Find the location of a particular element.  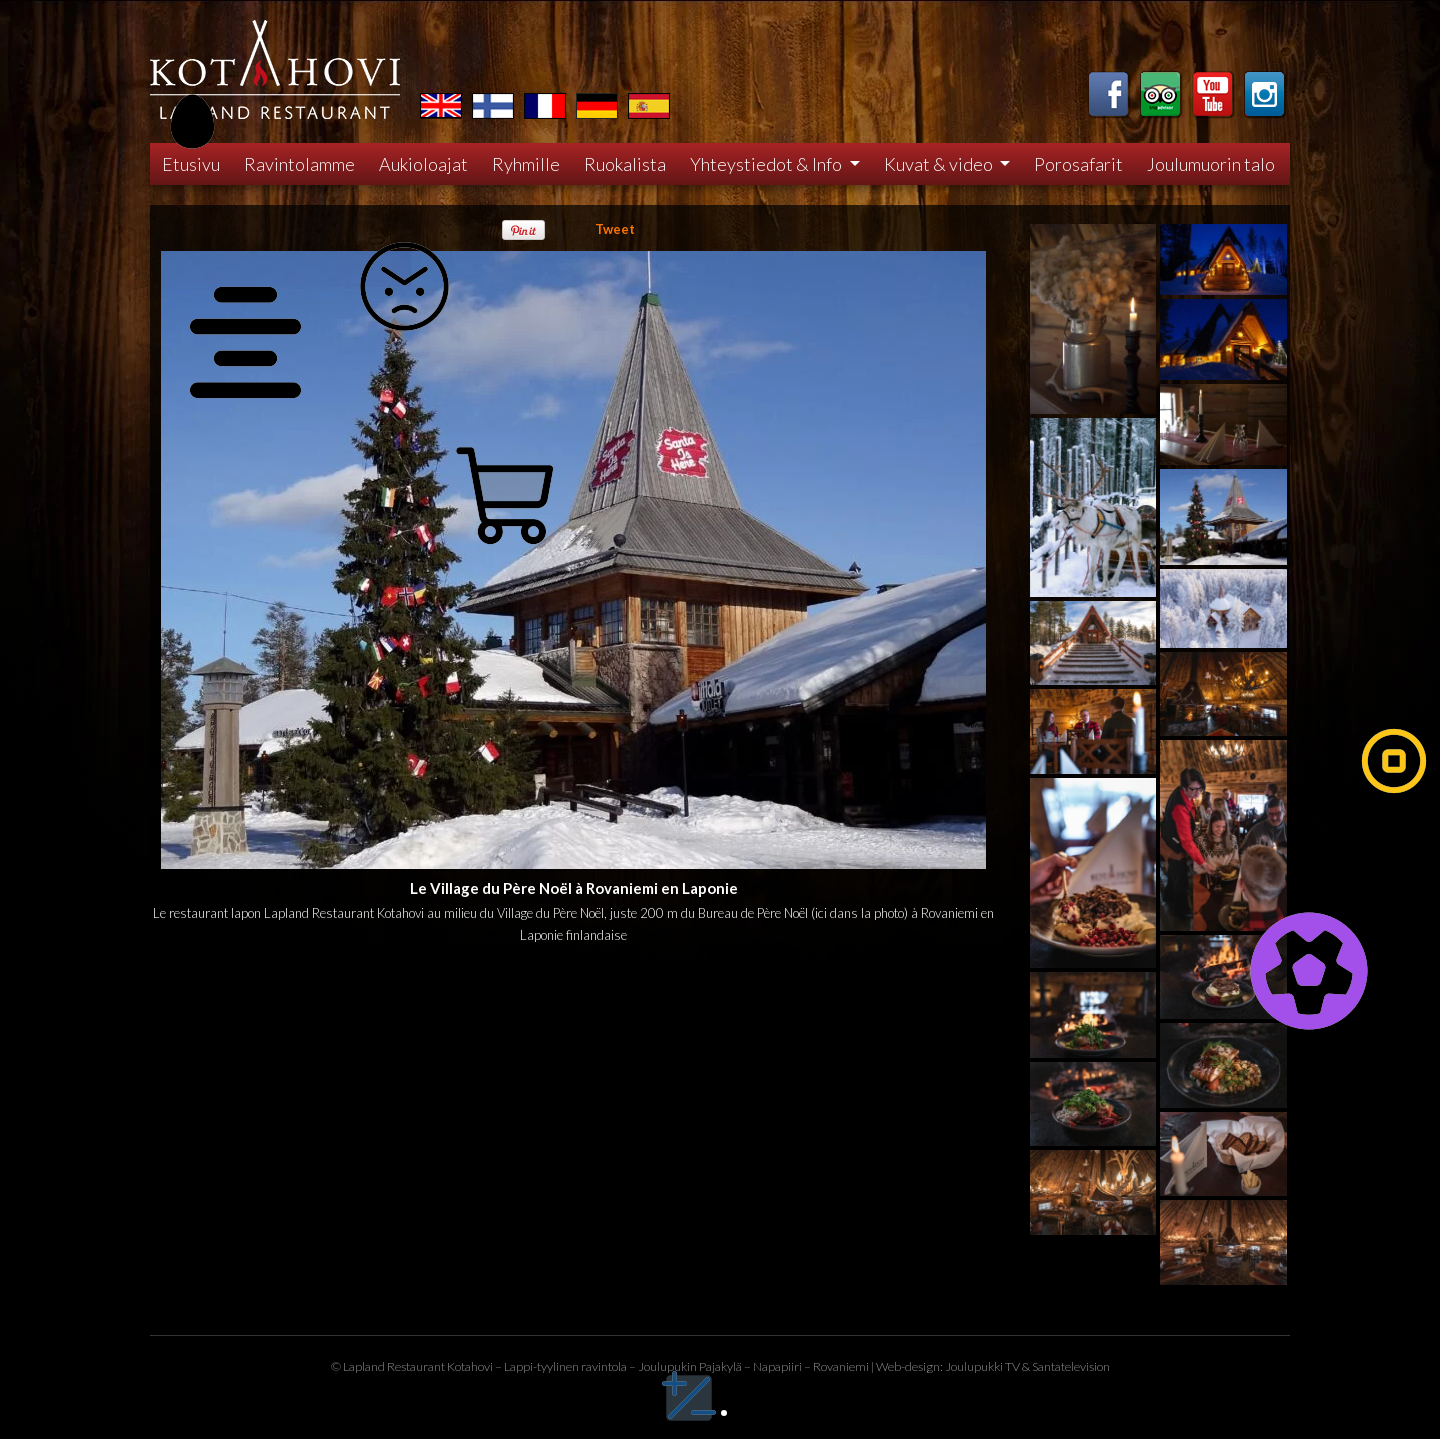

stop playback or recording is located at coordinates (1394, 761).